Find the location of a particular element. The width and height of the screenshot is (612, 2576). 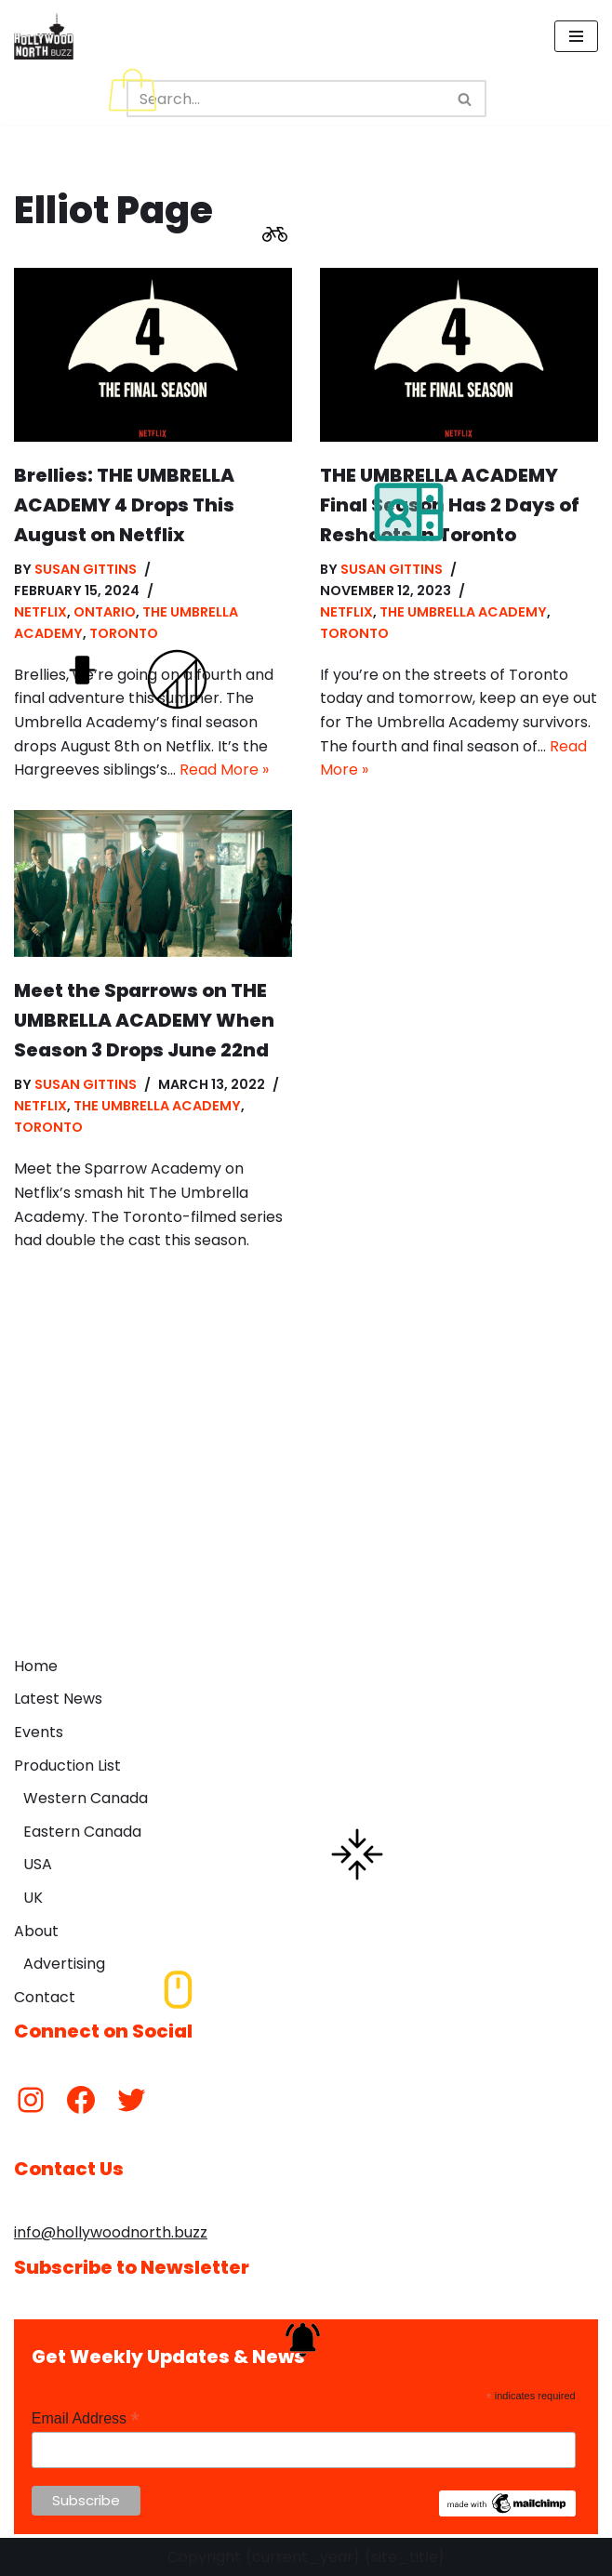

collapse or minimize content from all directions is located at coordinates (357, 1854).